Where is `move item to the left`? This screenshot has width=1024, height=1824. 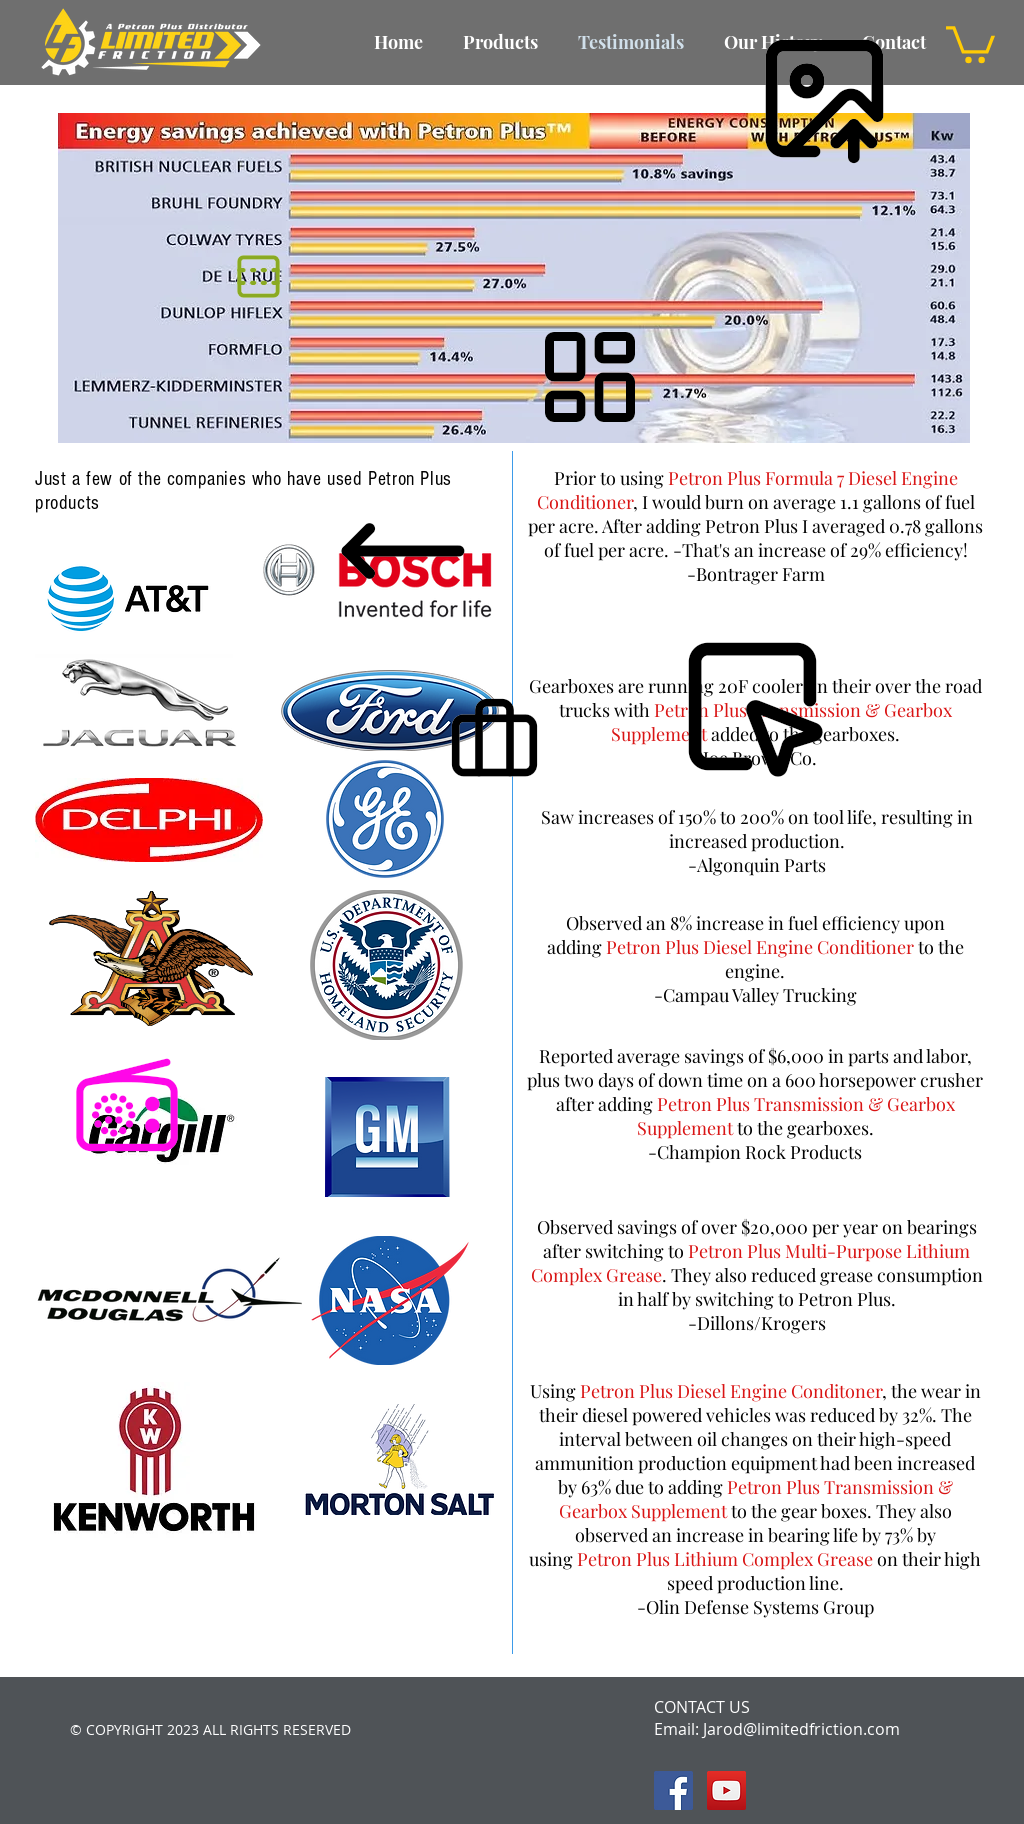 move item to the left is located at coordinates (403, 551).